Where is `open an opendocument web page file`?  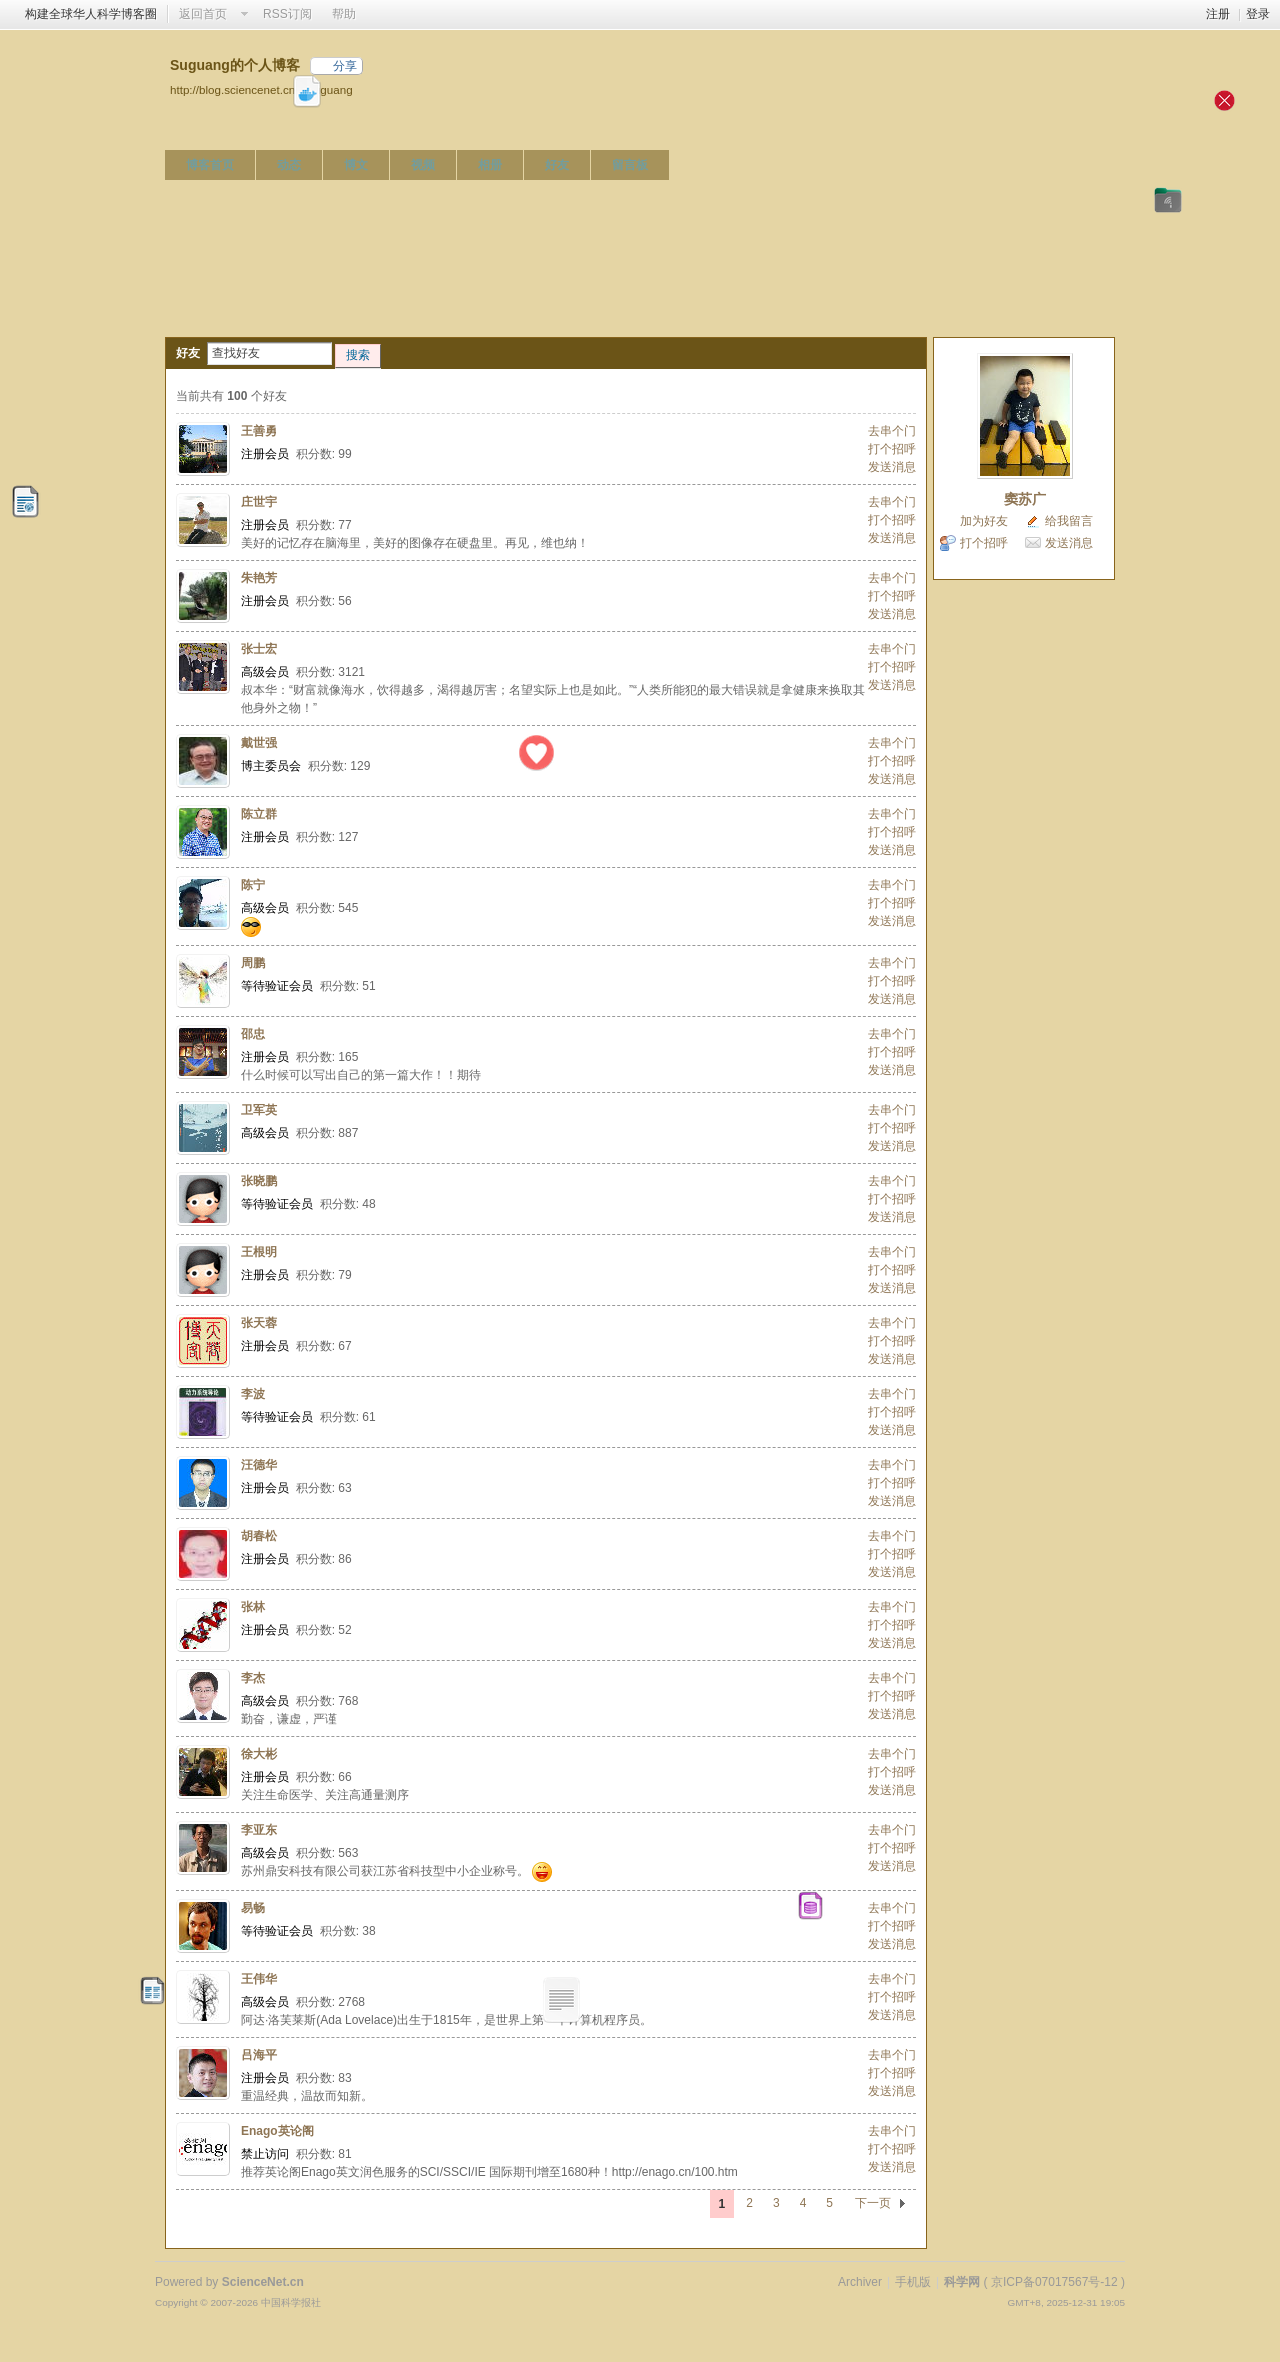
open an opendocument web page file is located at coordinates (25, 501).